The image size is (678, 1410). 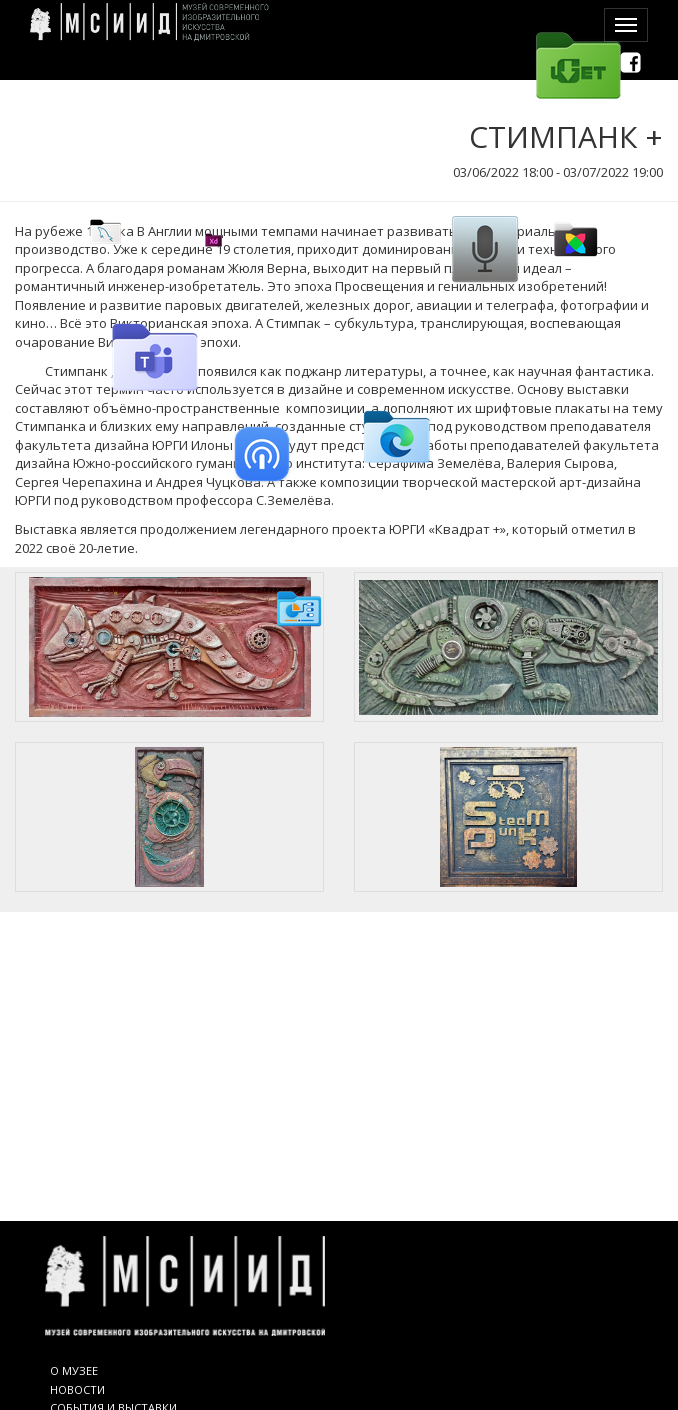 What do you see at coordinates (262, 455) in the screenshot?
I see `enable personal hotspot sharing` at bounding box center [262, 455].